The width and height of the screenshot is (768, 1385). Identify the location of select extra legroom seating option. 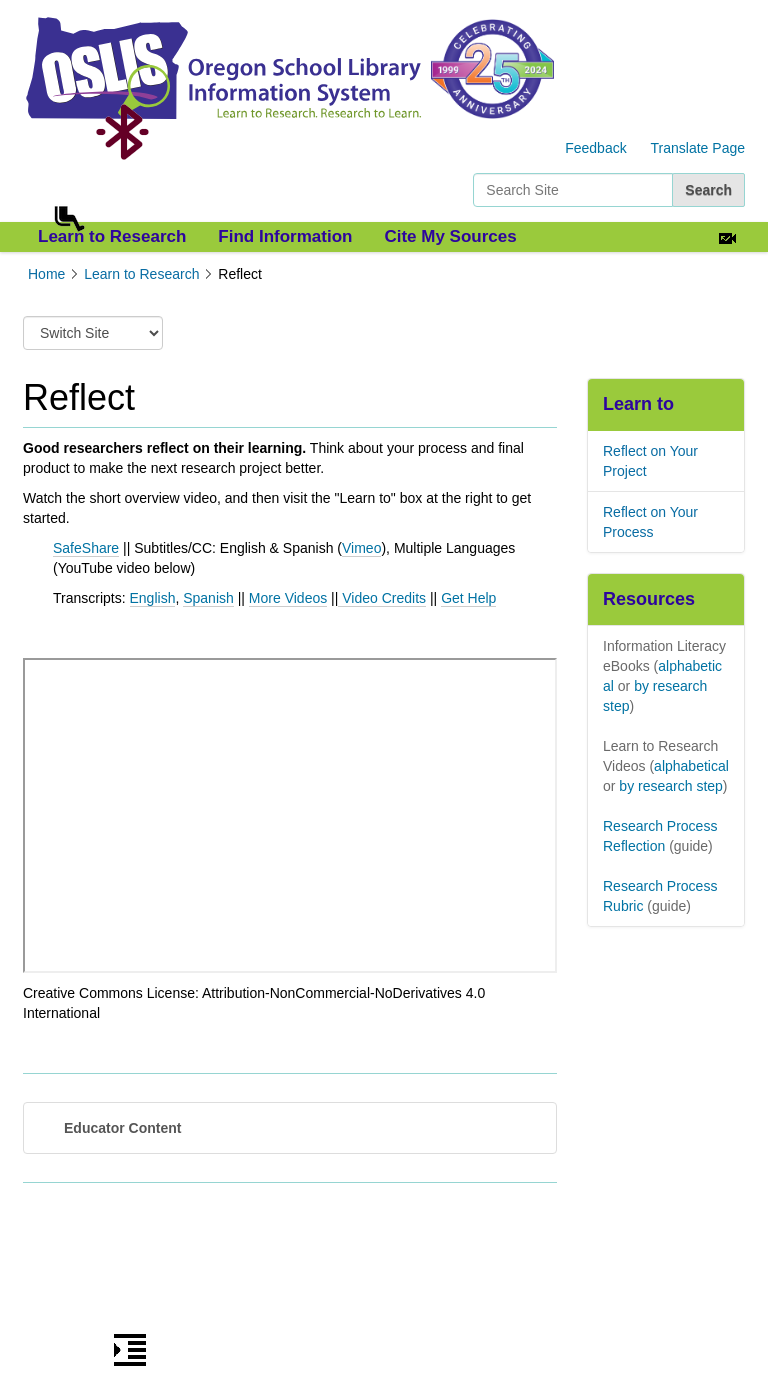
(69, 219).